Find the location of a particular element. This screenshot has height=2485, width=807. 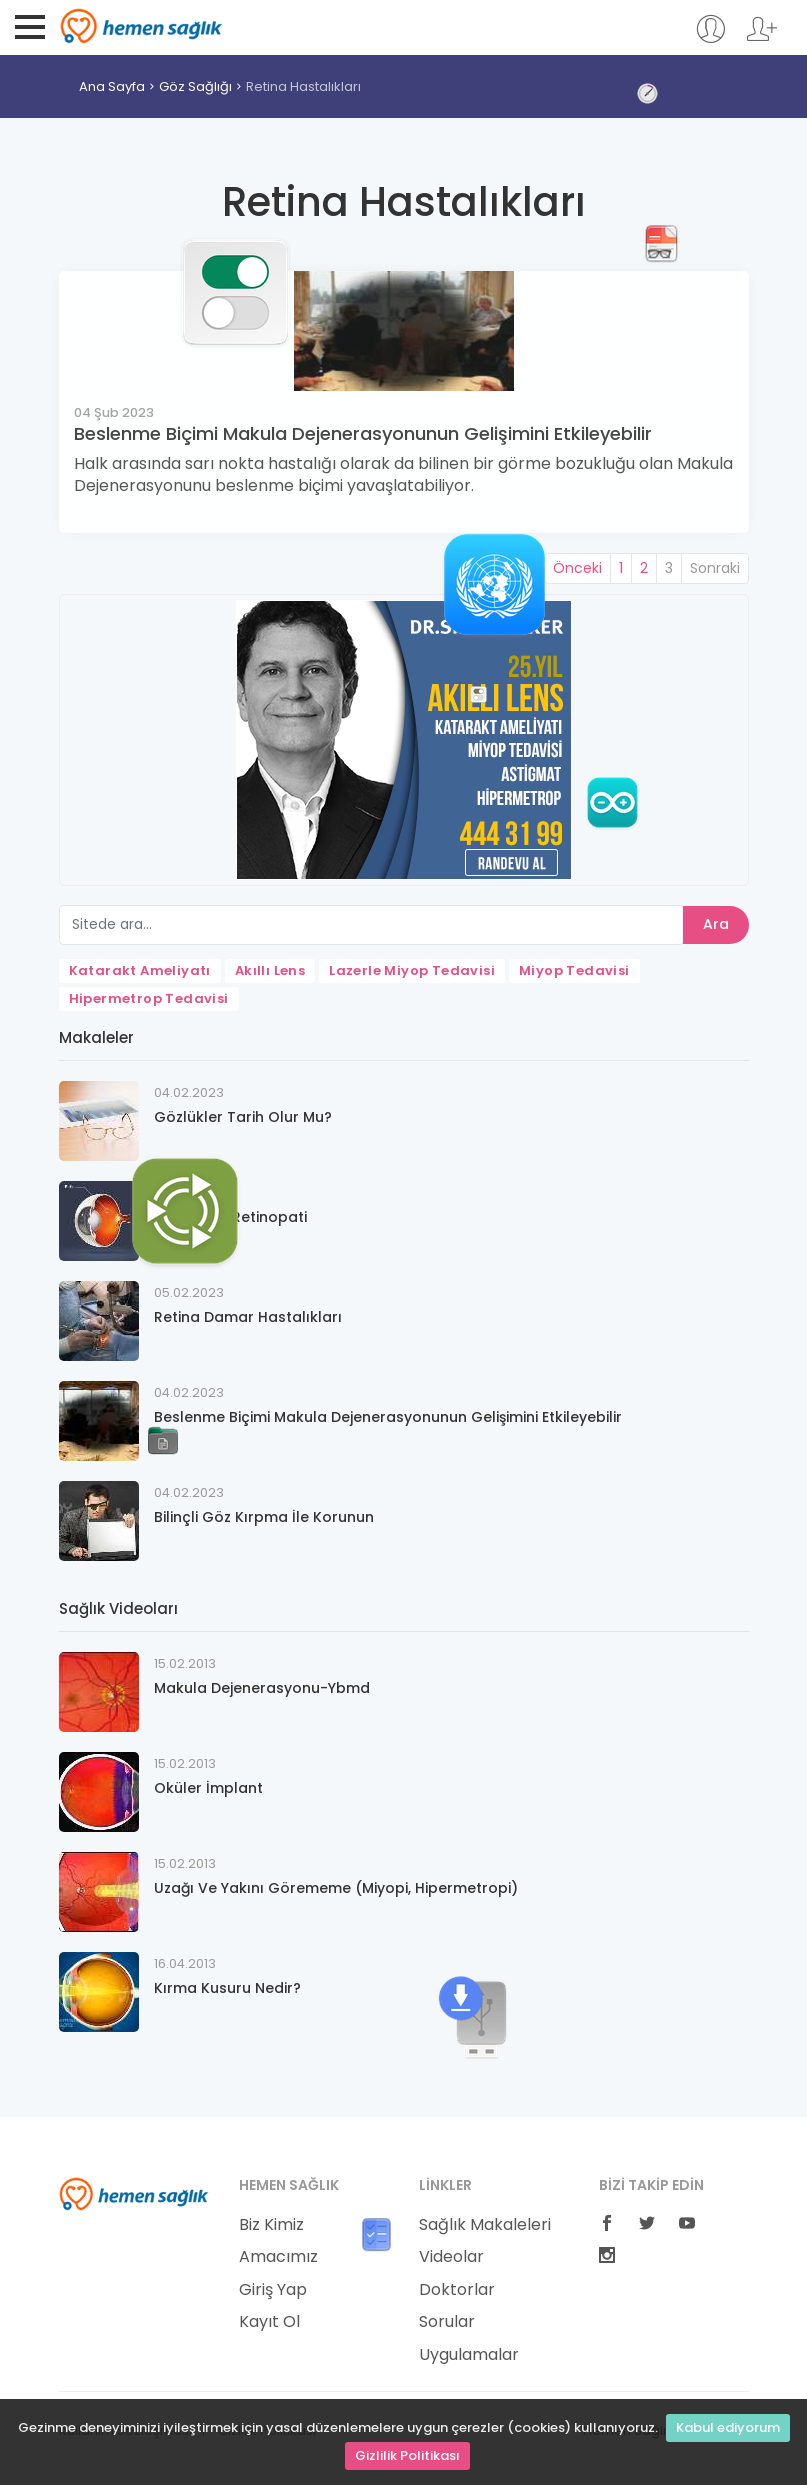

open gnome tweaks to customize desktop settings is located at coordinates (235, 292).